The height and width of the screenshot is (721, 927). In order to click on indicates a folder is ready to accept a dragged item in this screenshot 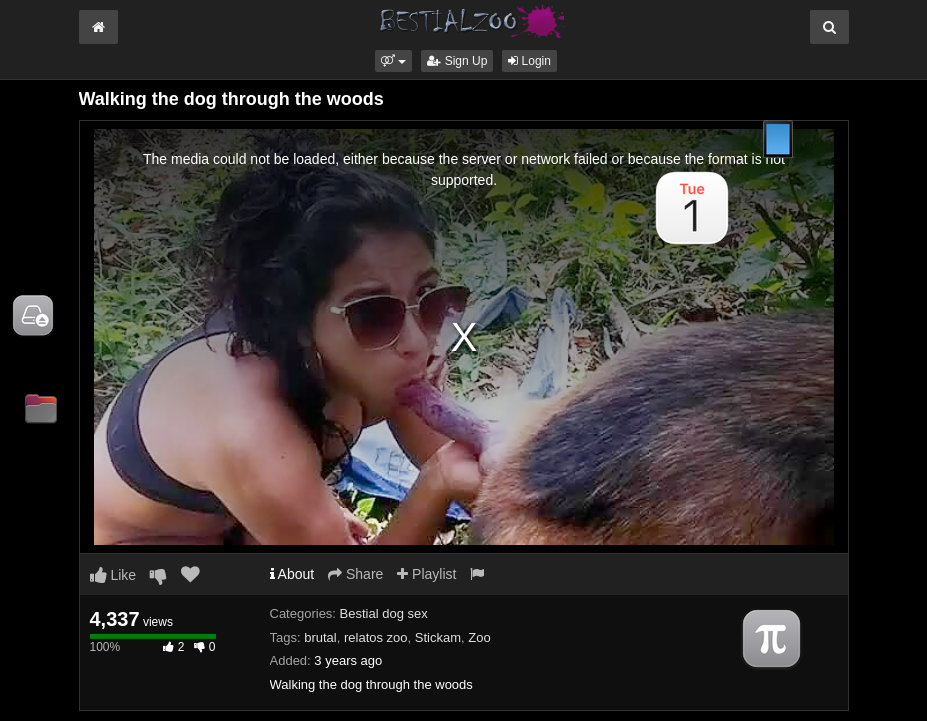, I will do `click(41, 408)`.